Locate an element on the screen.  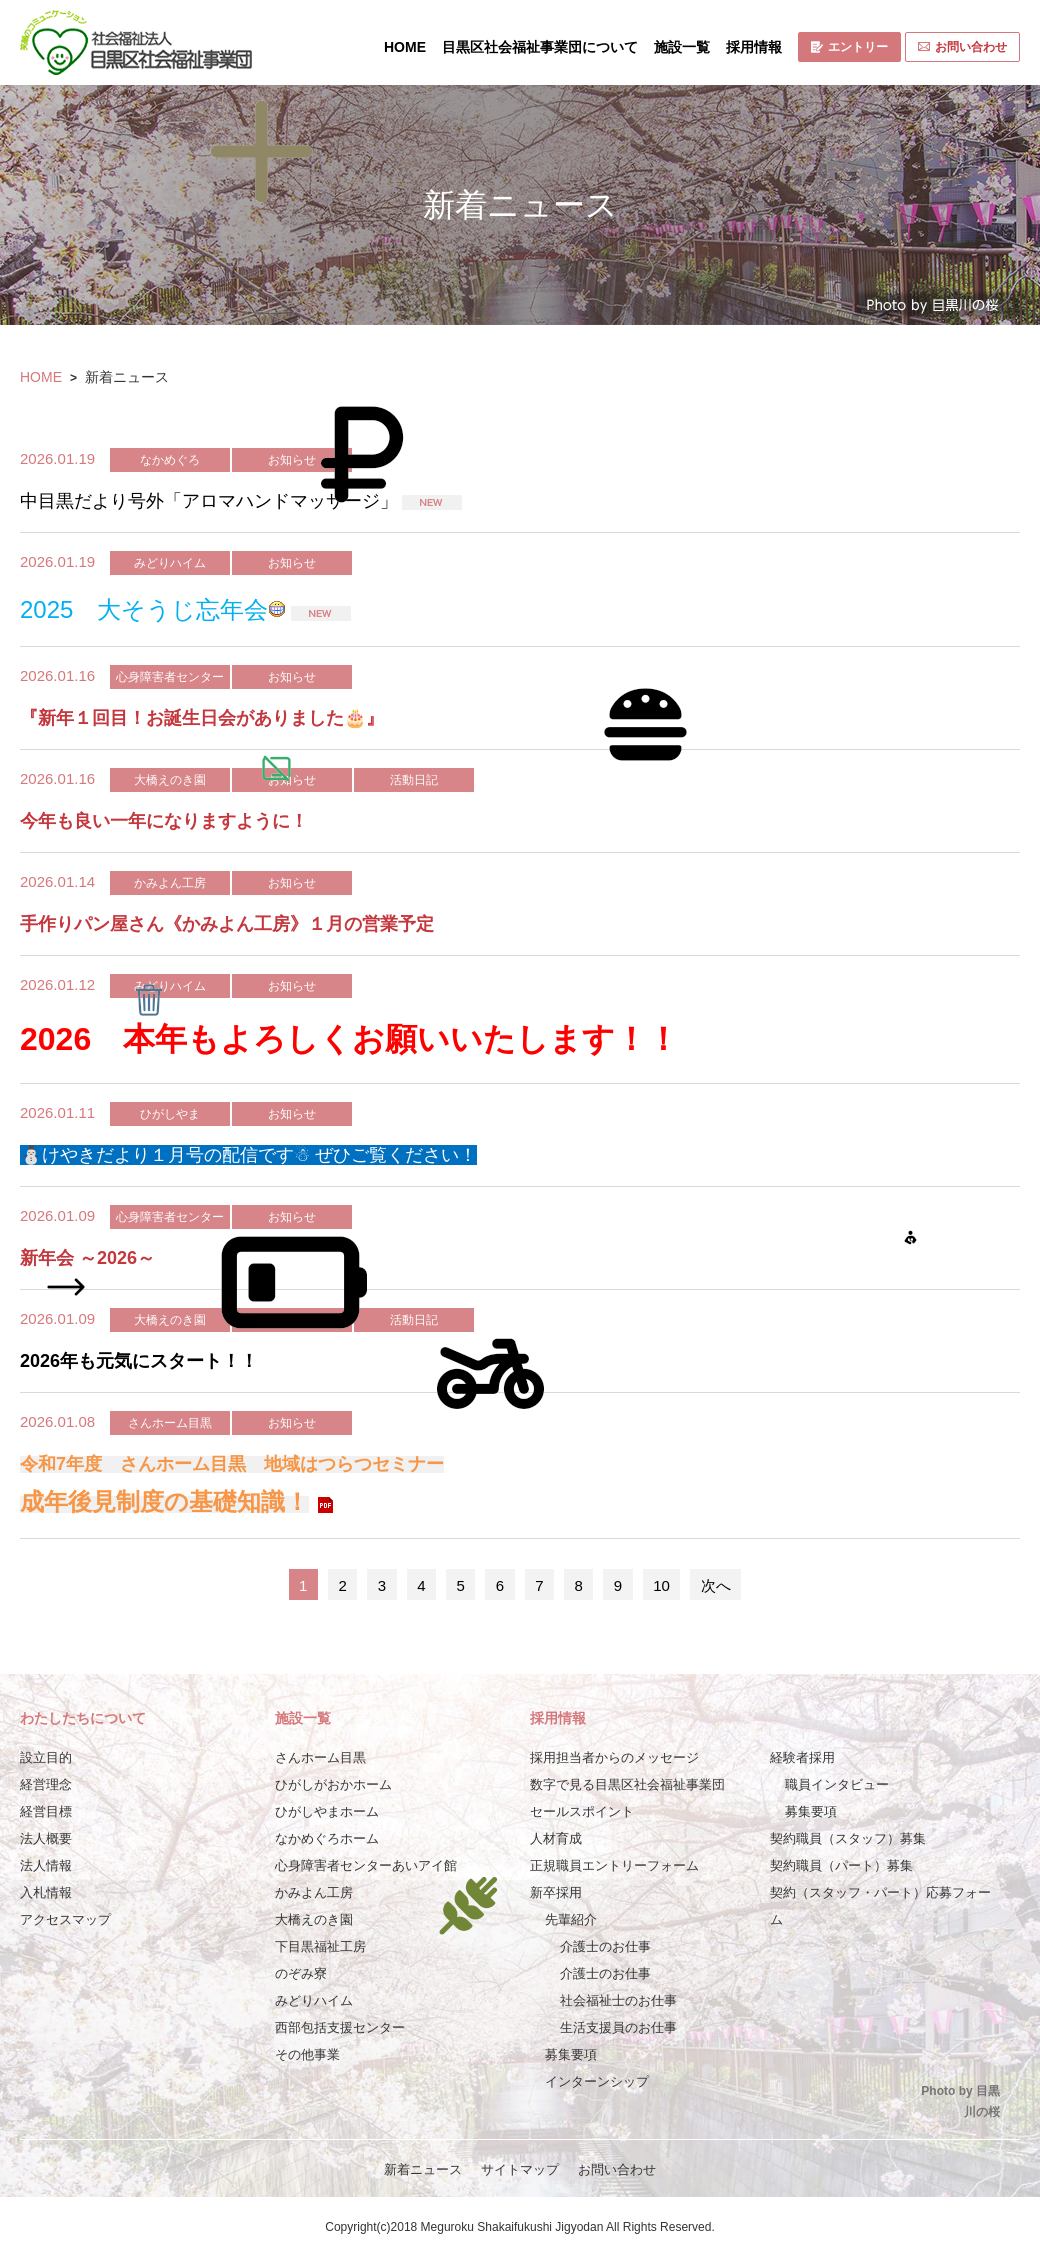
proceed to the next step is located at coordinates (66, 1287).